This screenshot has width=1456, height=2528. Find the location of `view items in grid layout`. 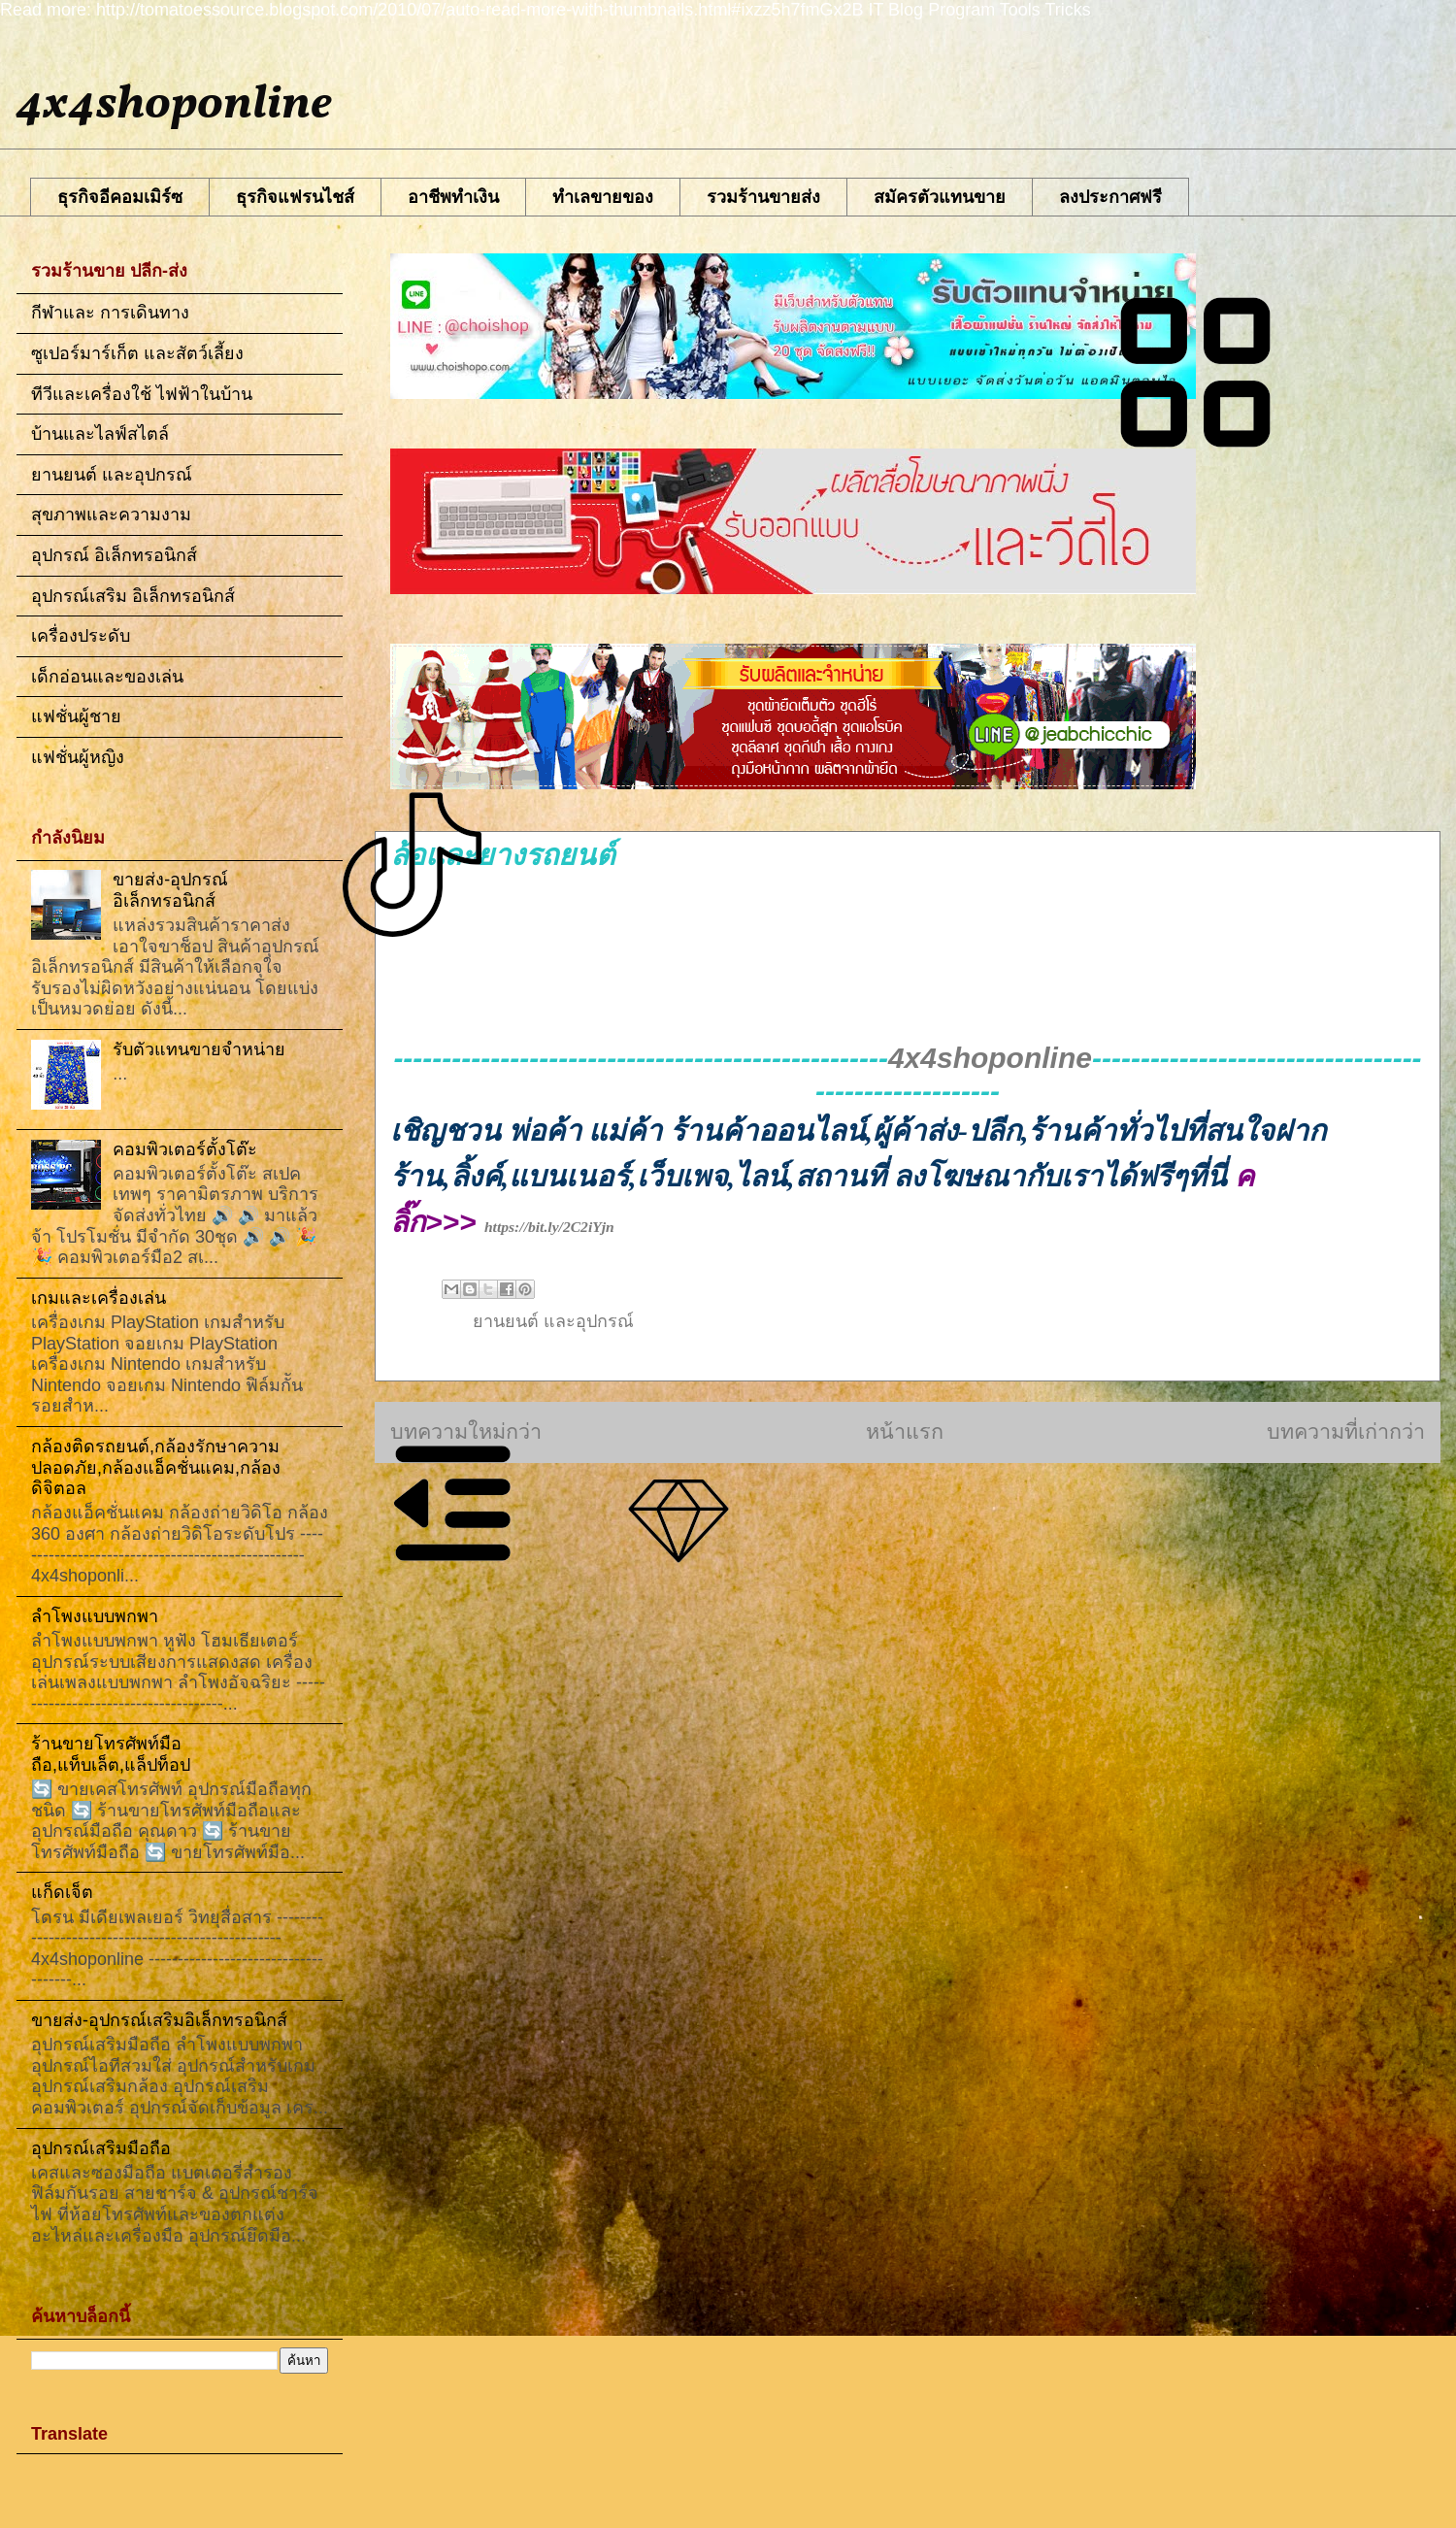

view items in grid layout is located at coordinates (1195, 372).